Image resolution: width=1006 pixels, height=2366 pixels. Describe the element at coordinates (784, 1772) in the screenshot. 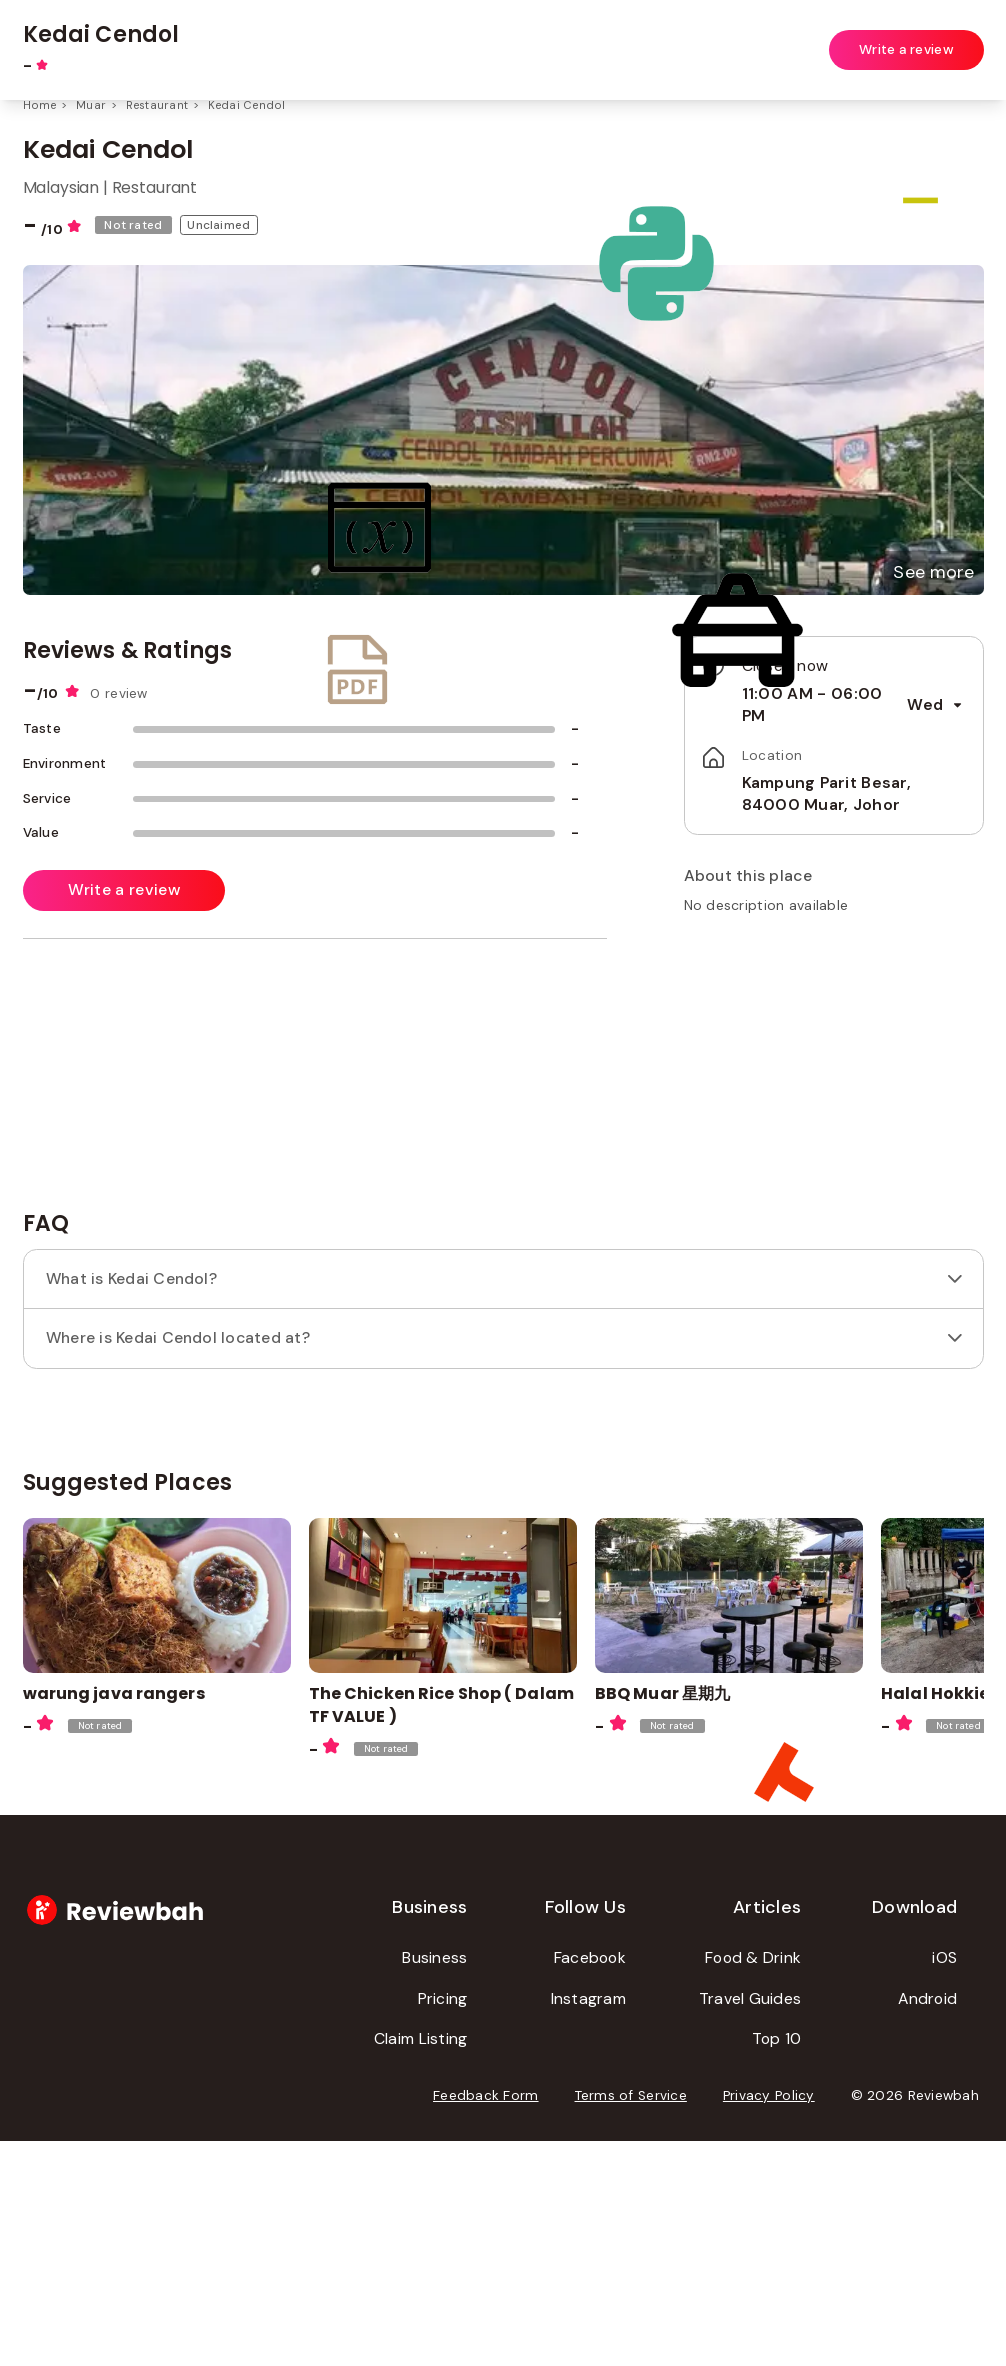

I see `trapeze app or service branding` at that location.